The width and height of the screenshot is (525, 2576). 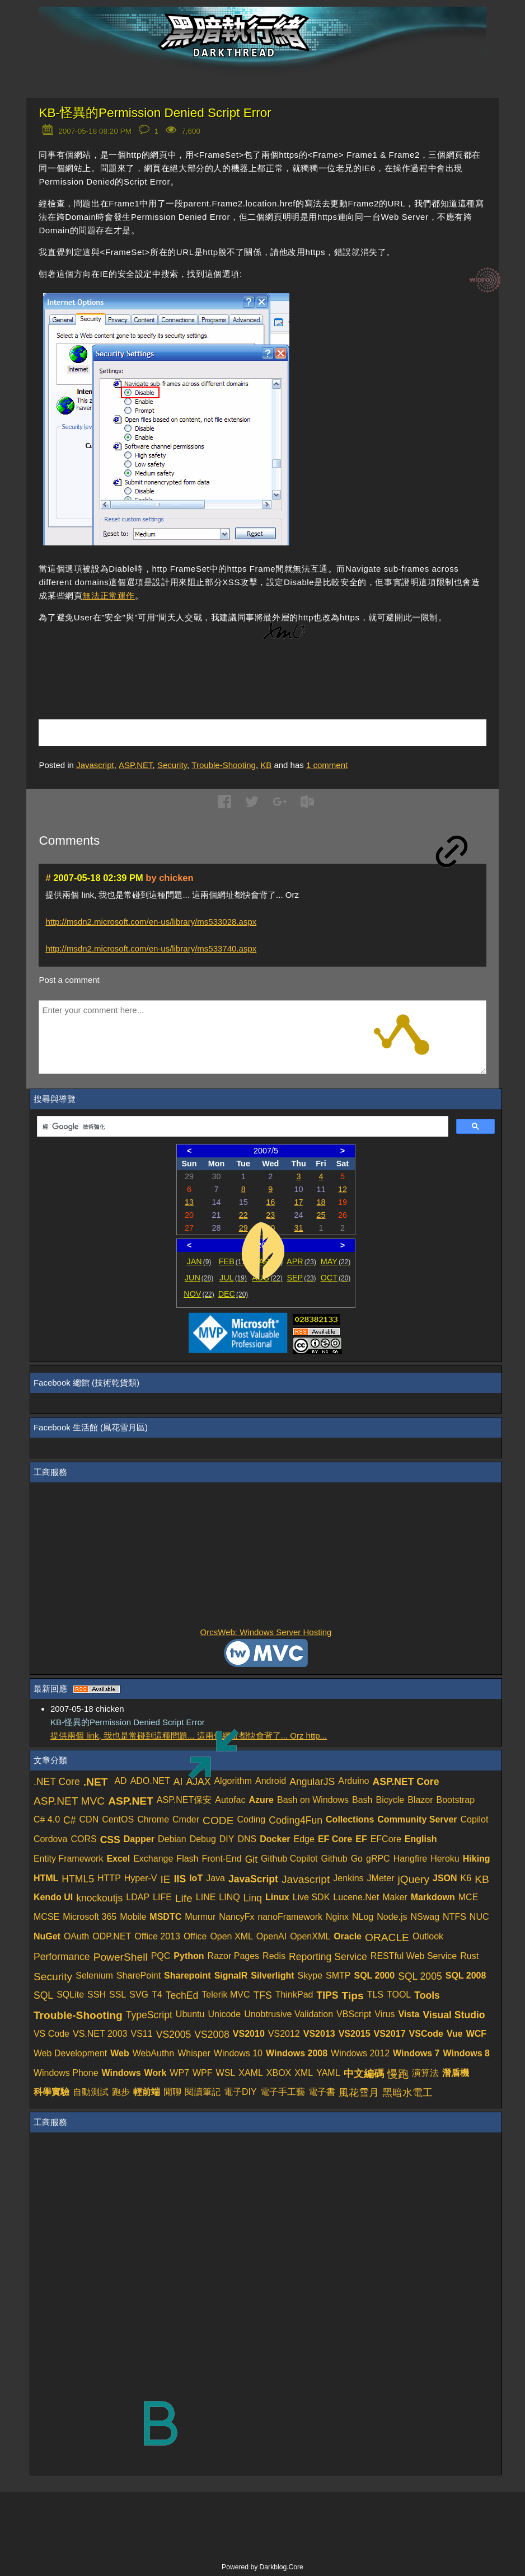 What do you see at coordinates (401, 1034) in the screenshot?
I see `alwaysdata hosting service logo` at bounding box center [401, 1034].